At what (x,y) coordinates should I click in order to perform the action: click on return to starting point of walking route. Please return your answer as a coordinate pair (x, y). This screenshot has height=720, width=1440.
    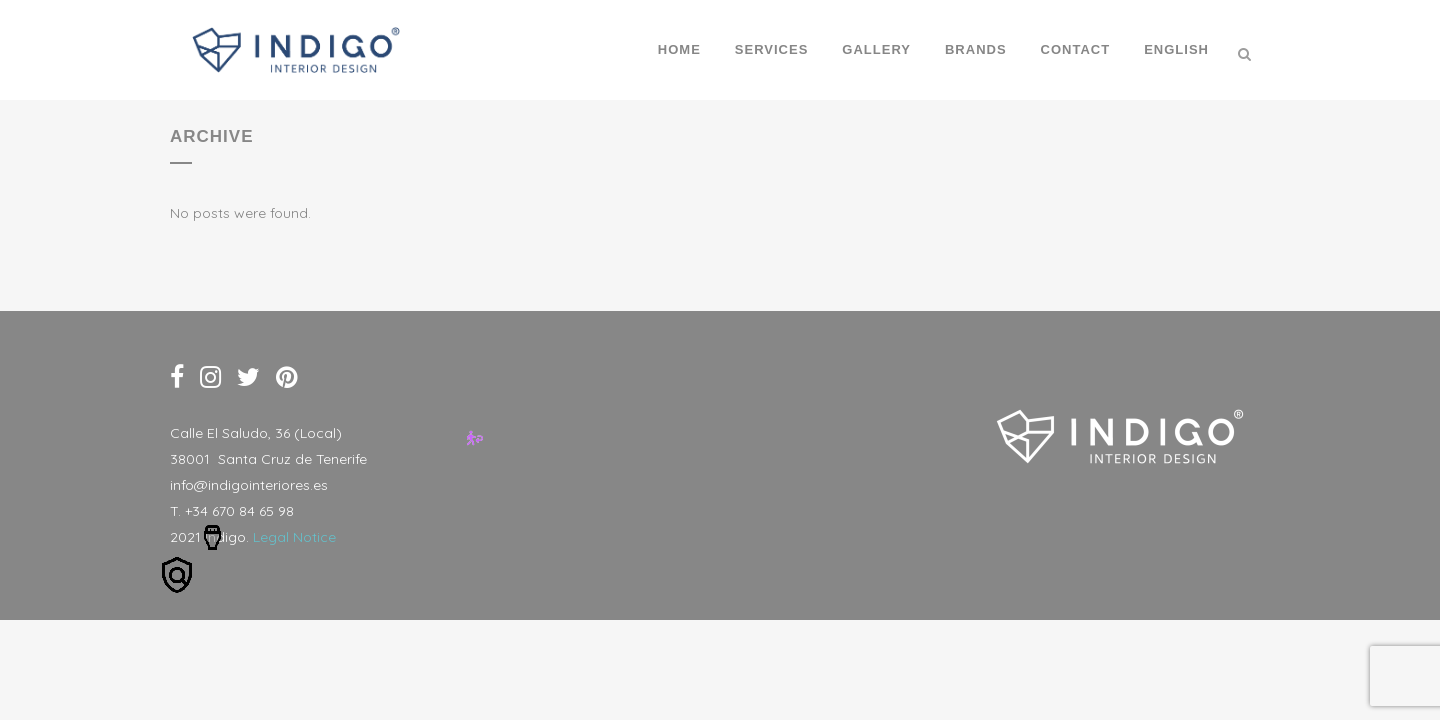
    Looking at the image, I should click on (475, 438).